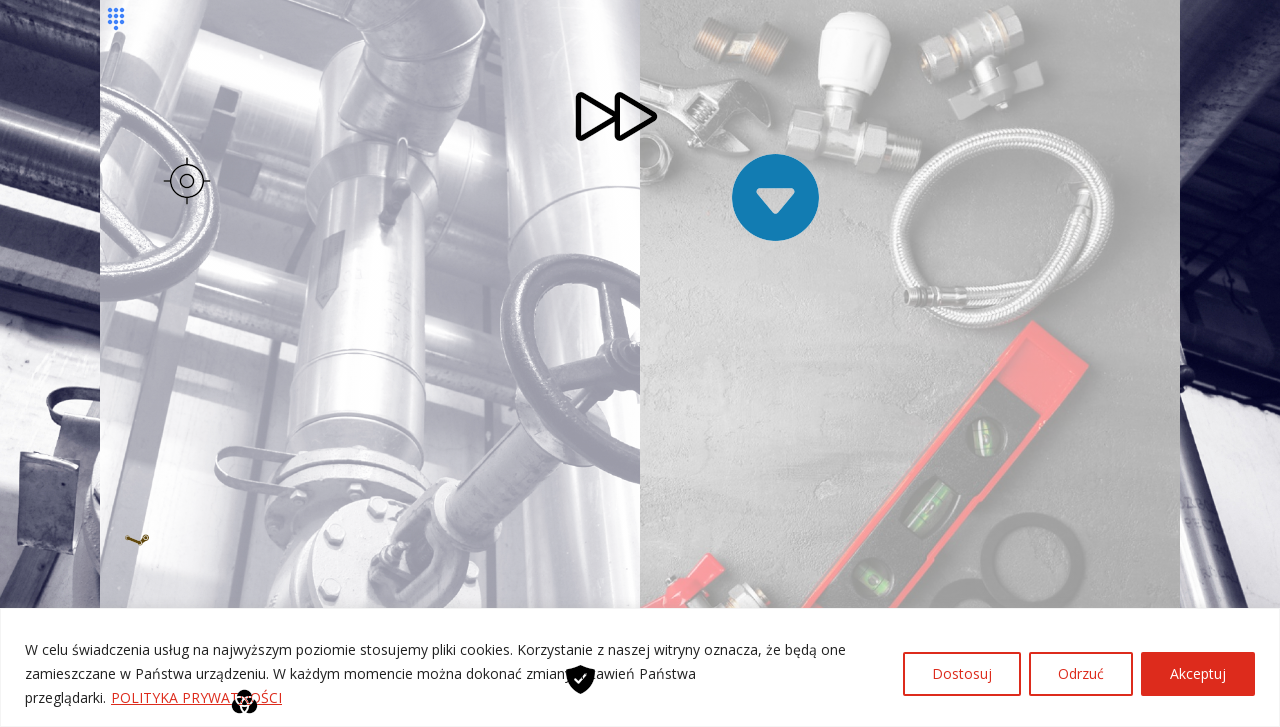 This screenshot has width=1280, height=727. Describe the element at coordinates (775, 197) in the screenshot. I see `expand dropdown menu` at that location.